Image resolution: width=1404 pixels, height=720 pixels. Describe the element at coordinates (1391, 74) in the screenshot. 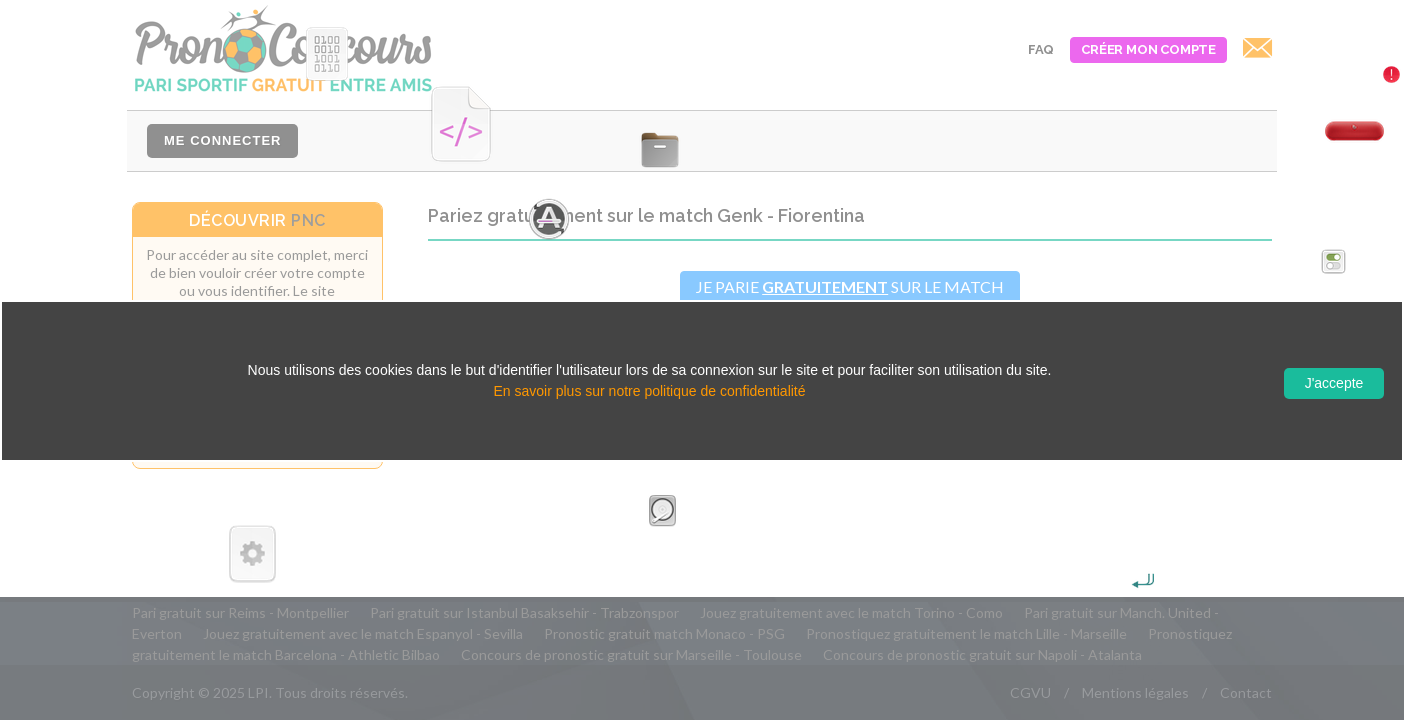

I see `indicates a warning or important alert message` at that location.